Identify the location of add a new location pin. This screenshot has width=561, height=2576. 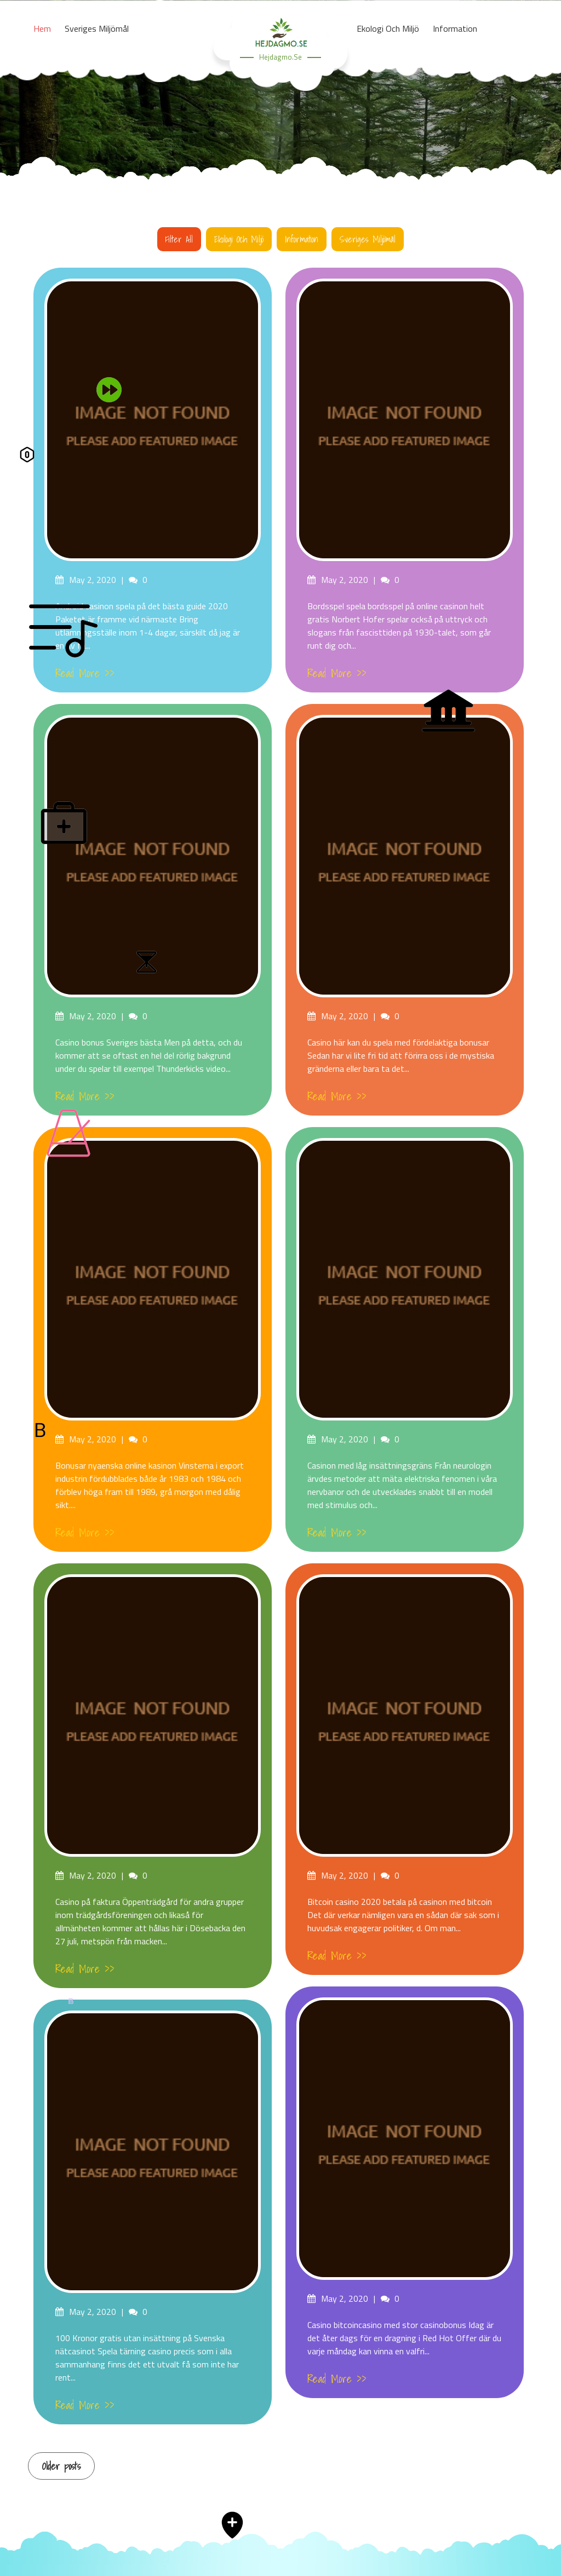
(232, 2525).